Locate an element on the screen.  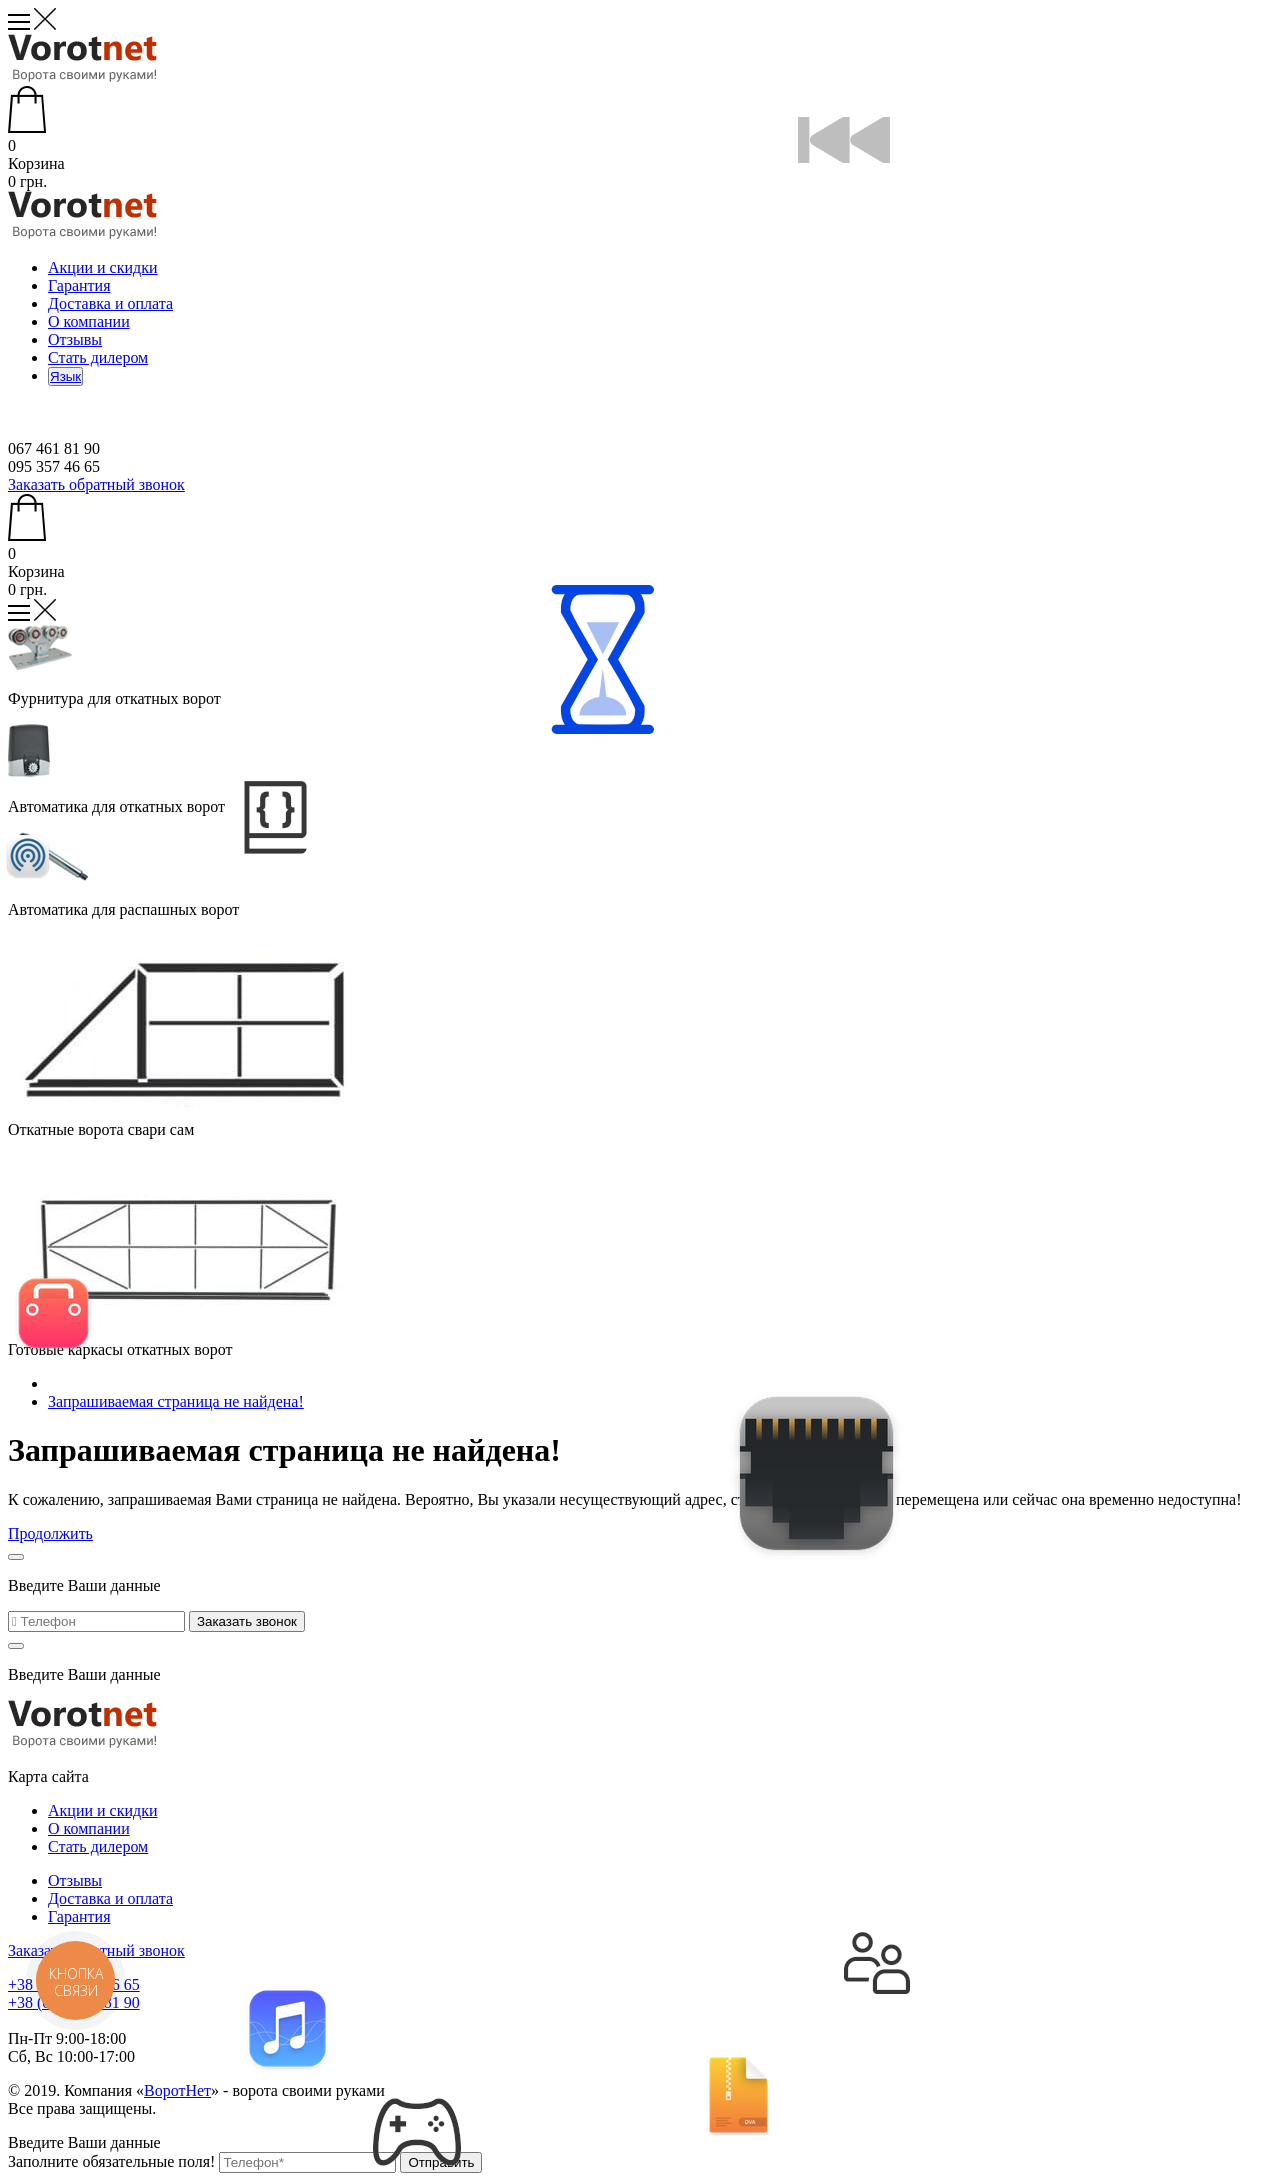
ethernet port connection settings is located at coordinates (816, 1473).